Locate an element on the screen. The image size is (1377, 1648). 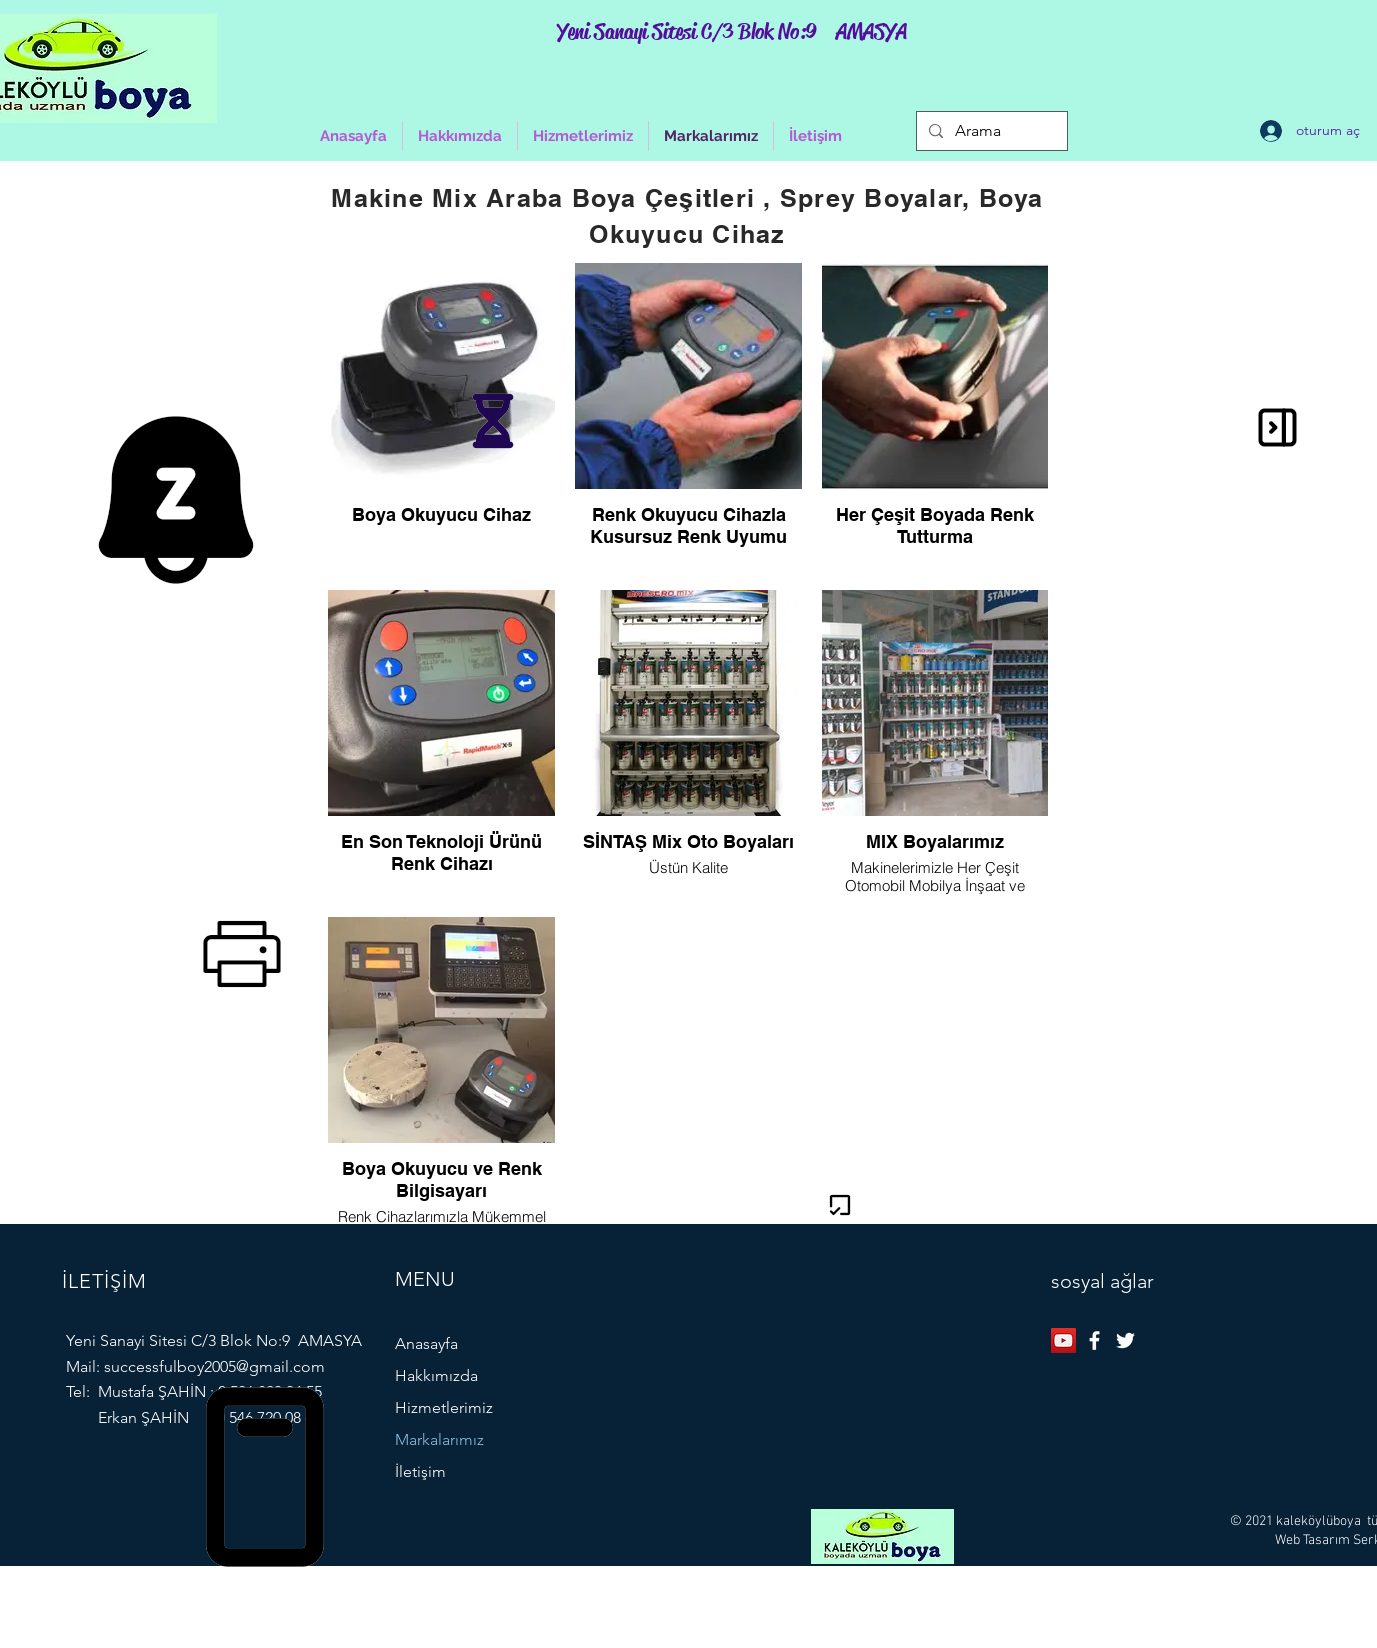
print current document or page is located at coordinates (242, 954).